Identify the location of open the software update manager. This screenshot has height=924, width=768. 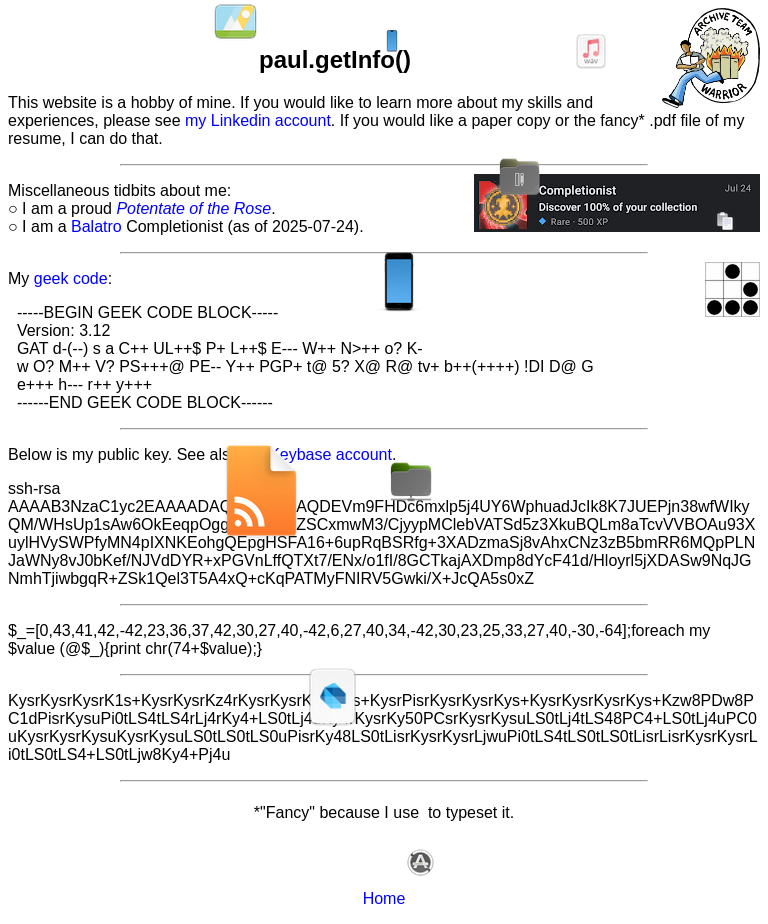
(420, 862).